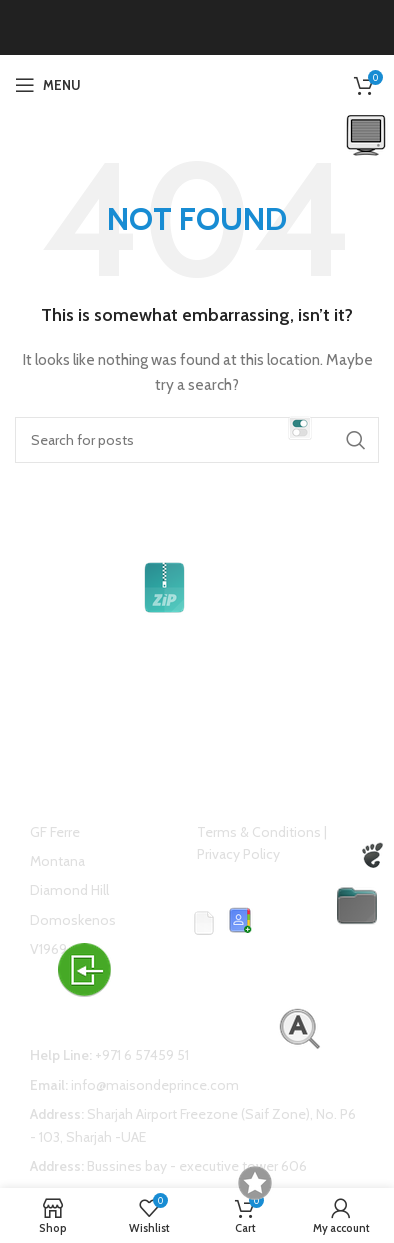 This screenshot has width=394, height=1243. What do you see at coordinates (204, 923) in the screenshot?
I see `indicates an empty or zero-byte file` at bounding box center [204, 923].